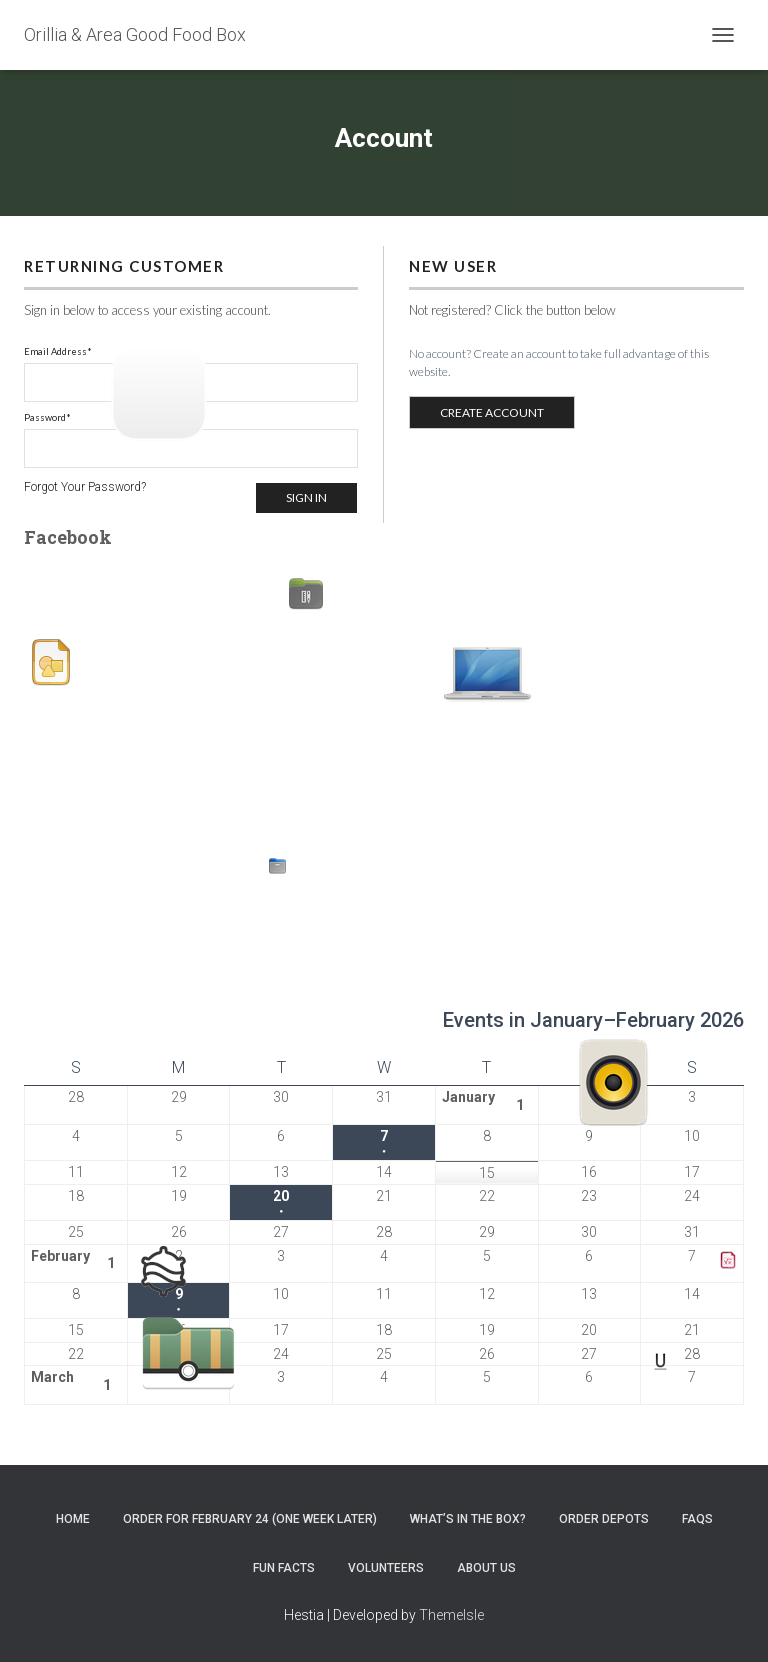  What do you see at coordinates (159, 393) in the screenshot?
I see `blank app icon template for customization` at bounding box center [159, 393].